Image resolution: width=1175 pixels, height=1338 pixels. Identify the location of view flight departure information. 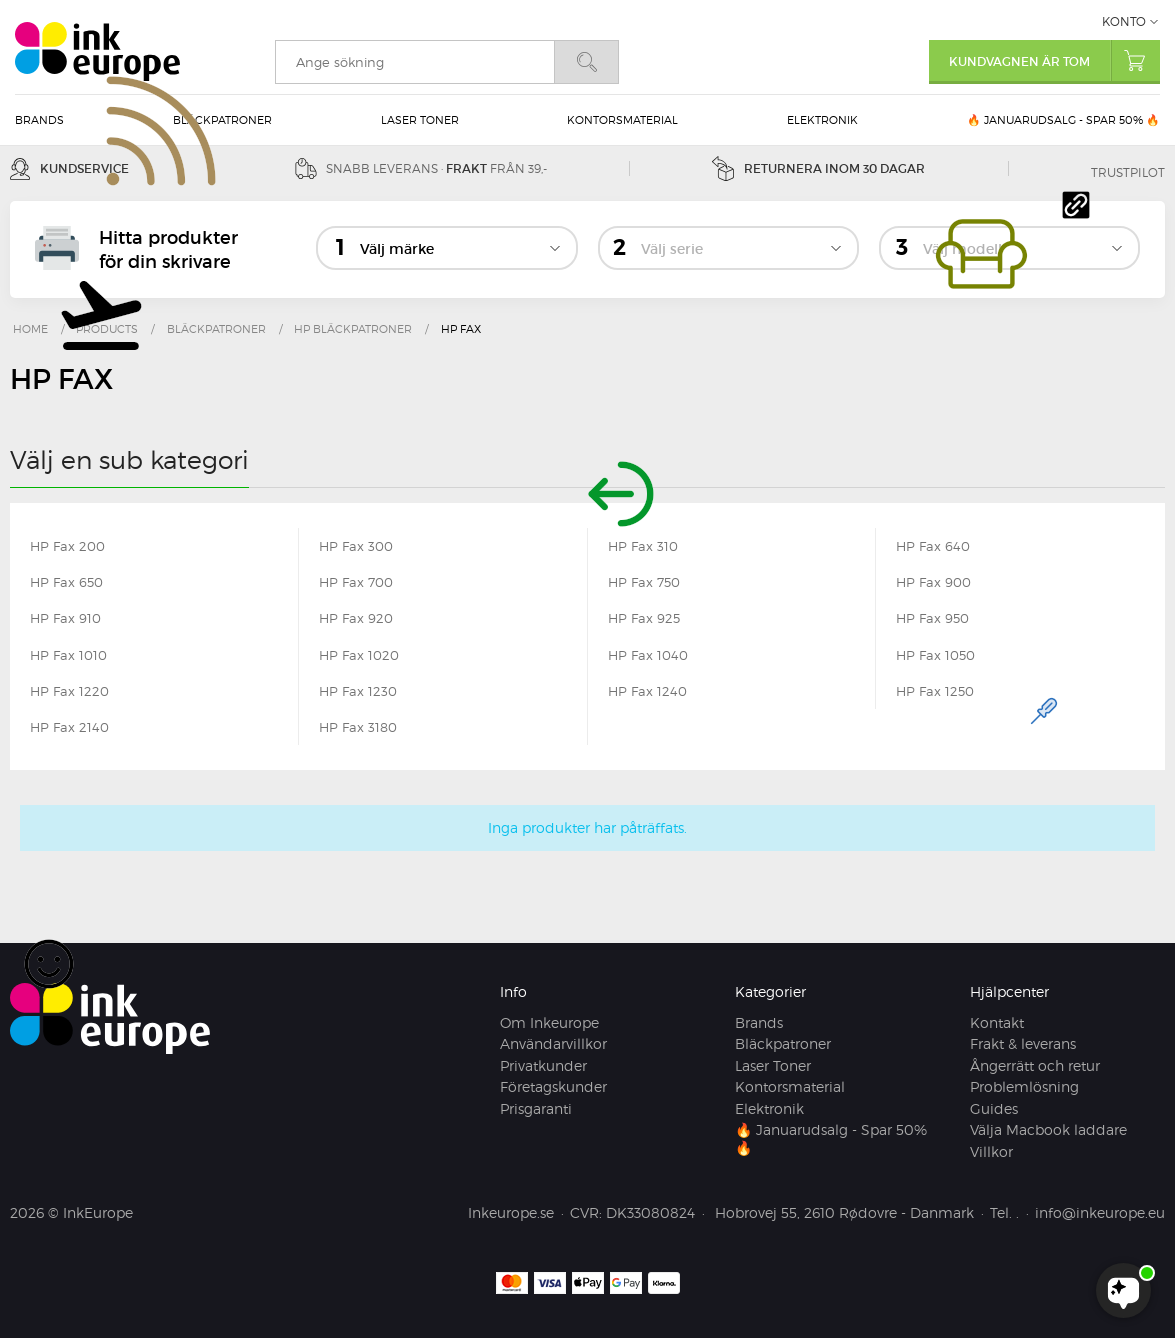
(101, 314).